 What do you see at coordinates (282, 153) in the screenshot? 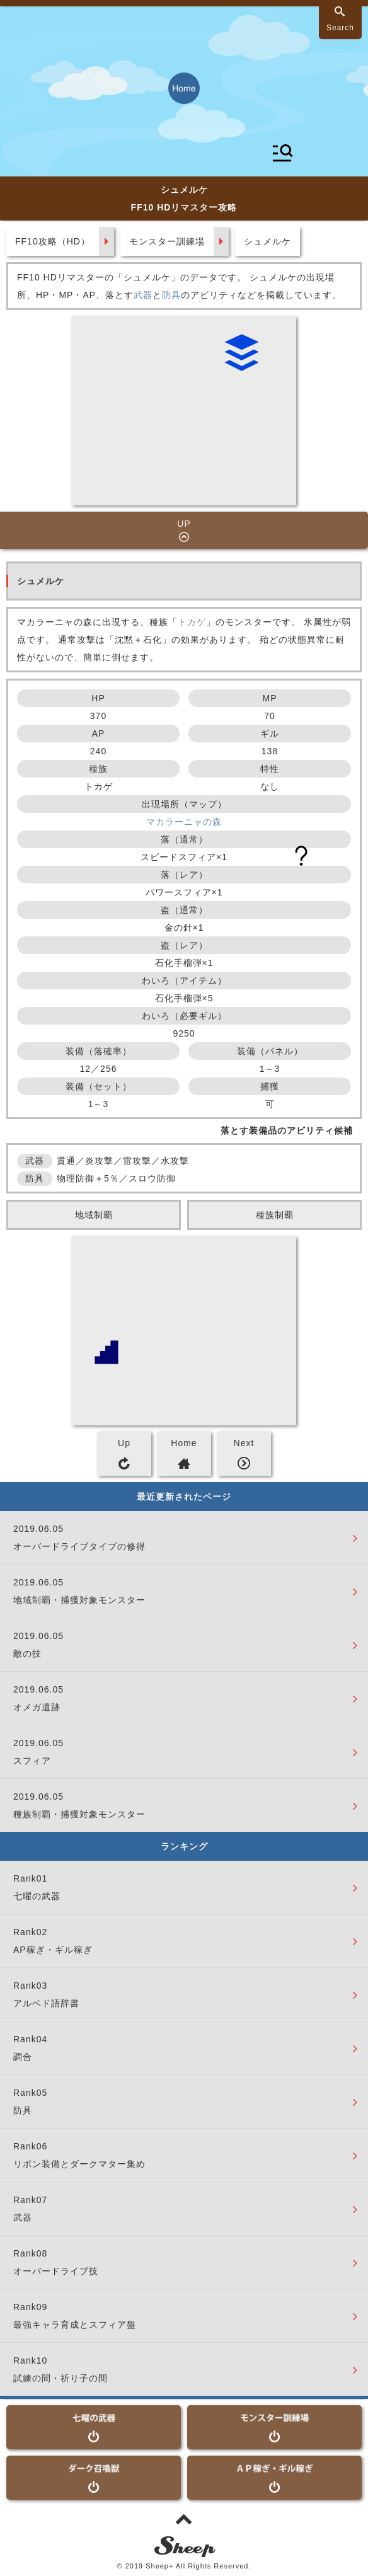
I see `search within menu options` at bounding box center [282, 153].